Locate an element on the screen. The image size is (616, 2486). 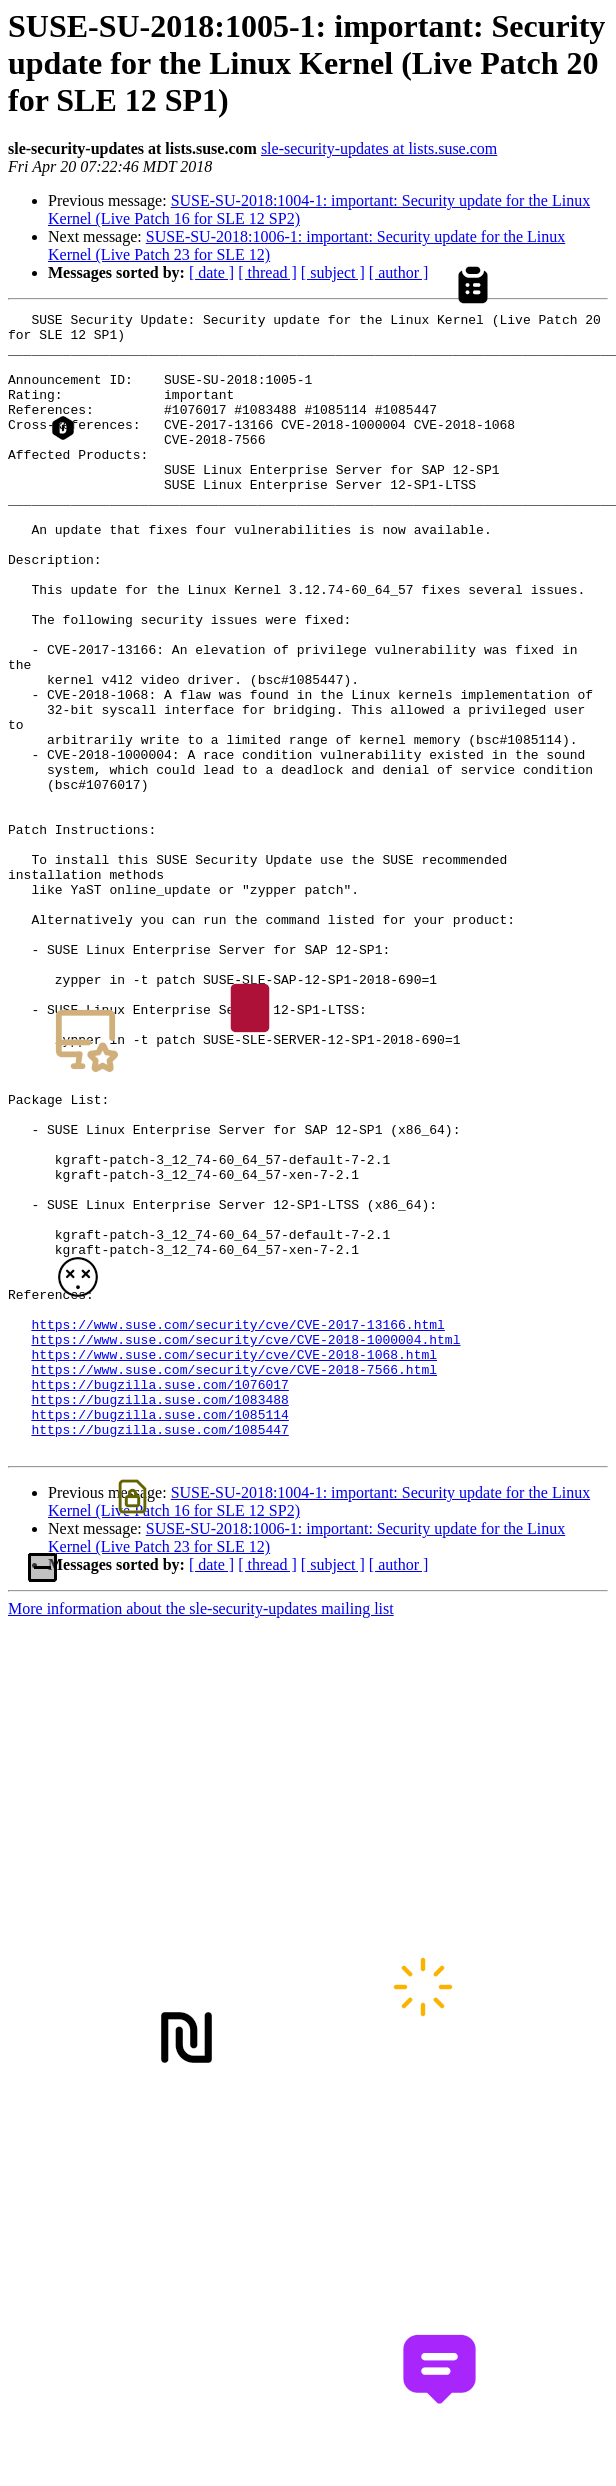
indicates a protected or encrypted file is located at coordinates (132, 1496).